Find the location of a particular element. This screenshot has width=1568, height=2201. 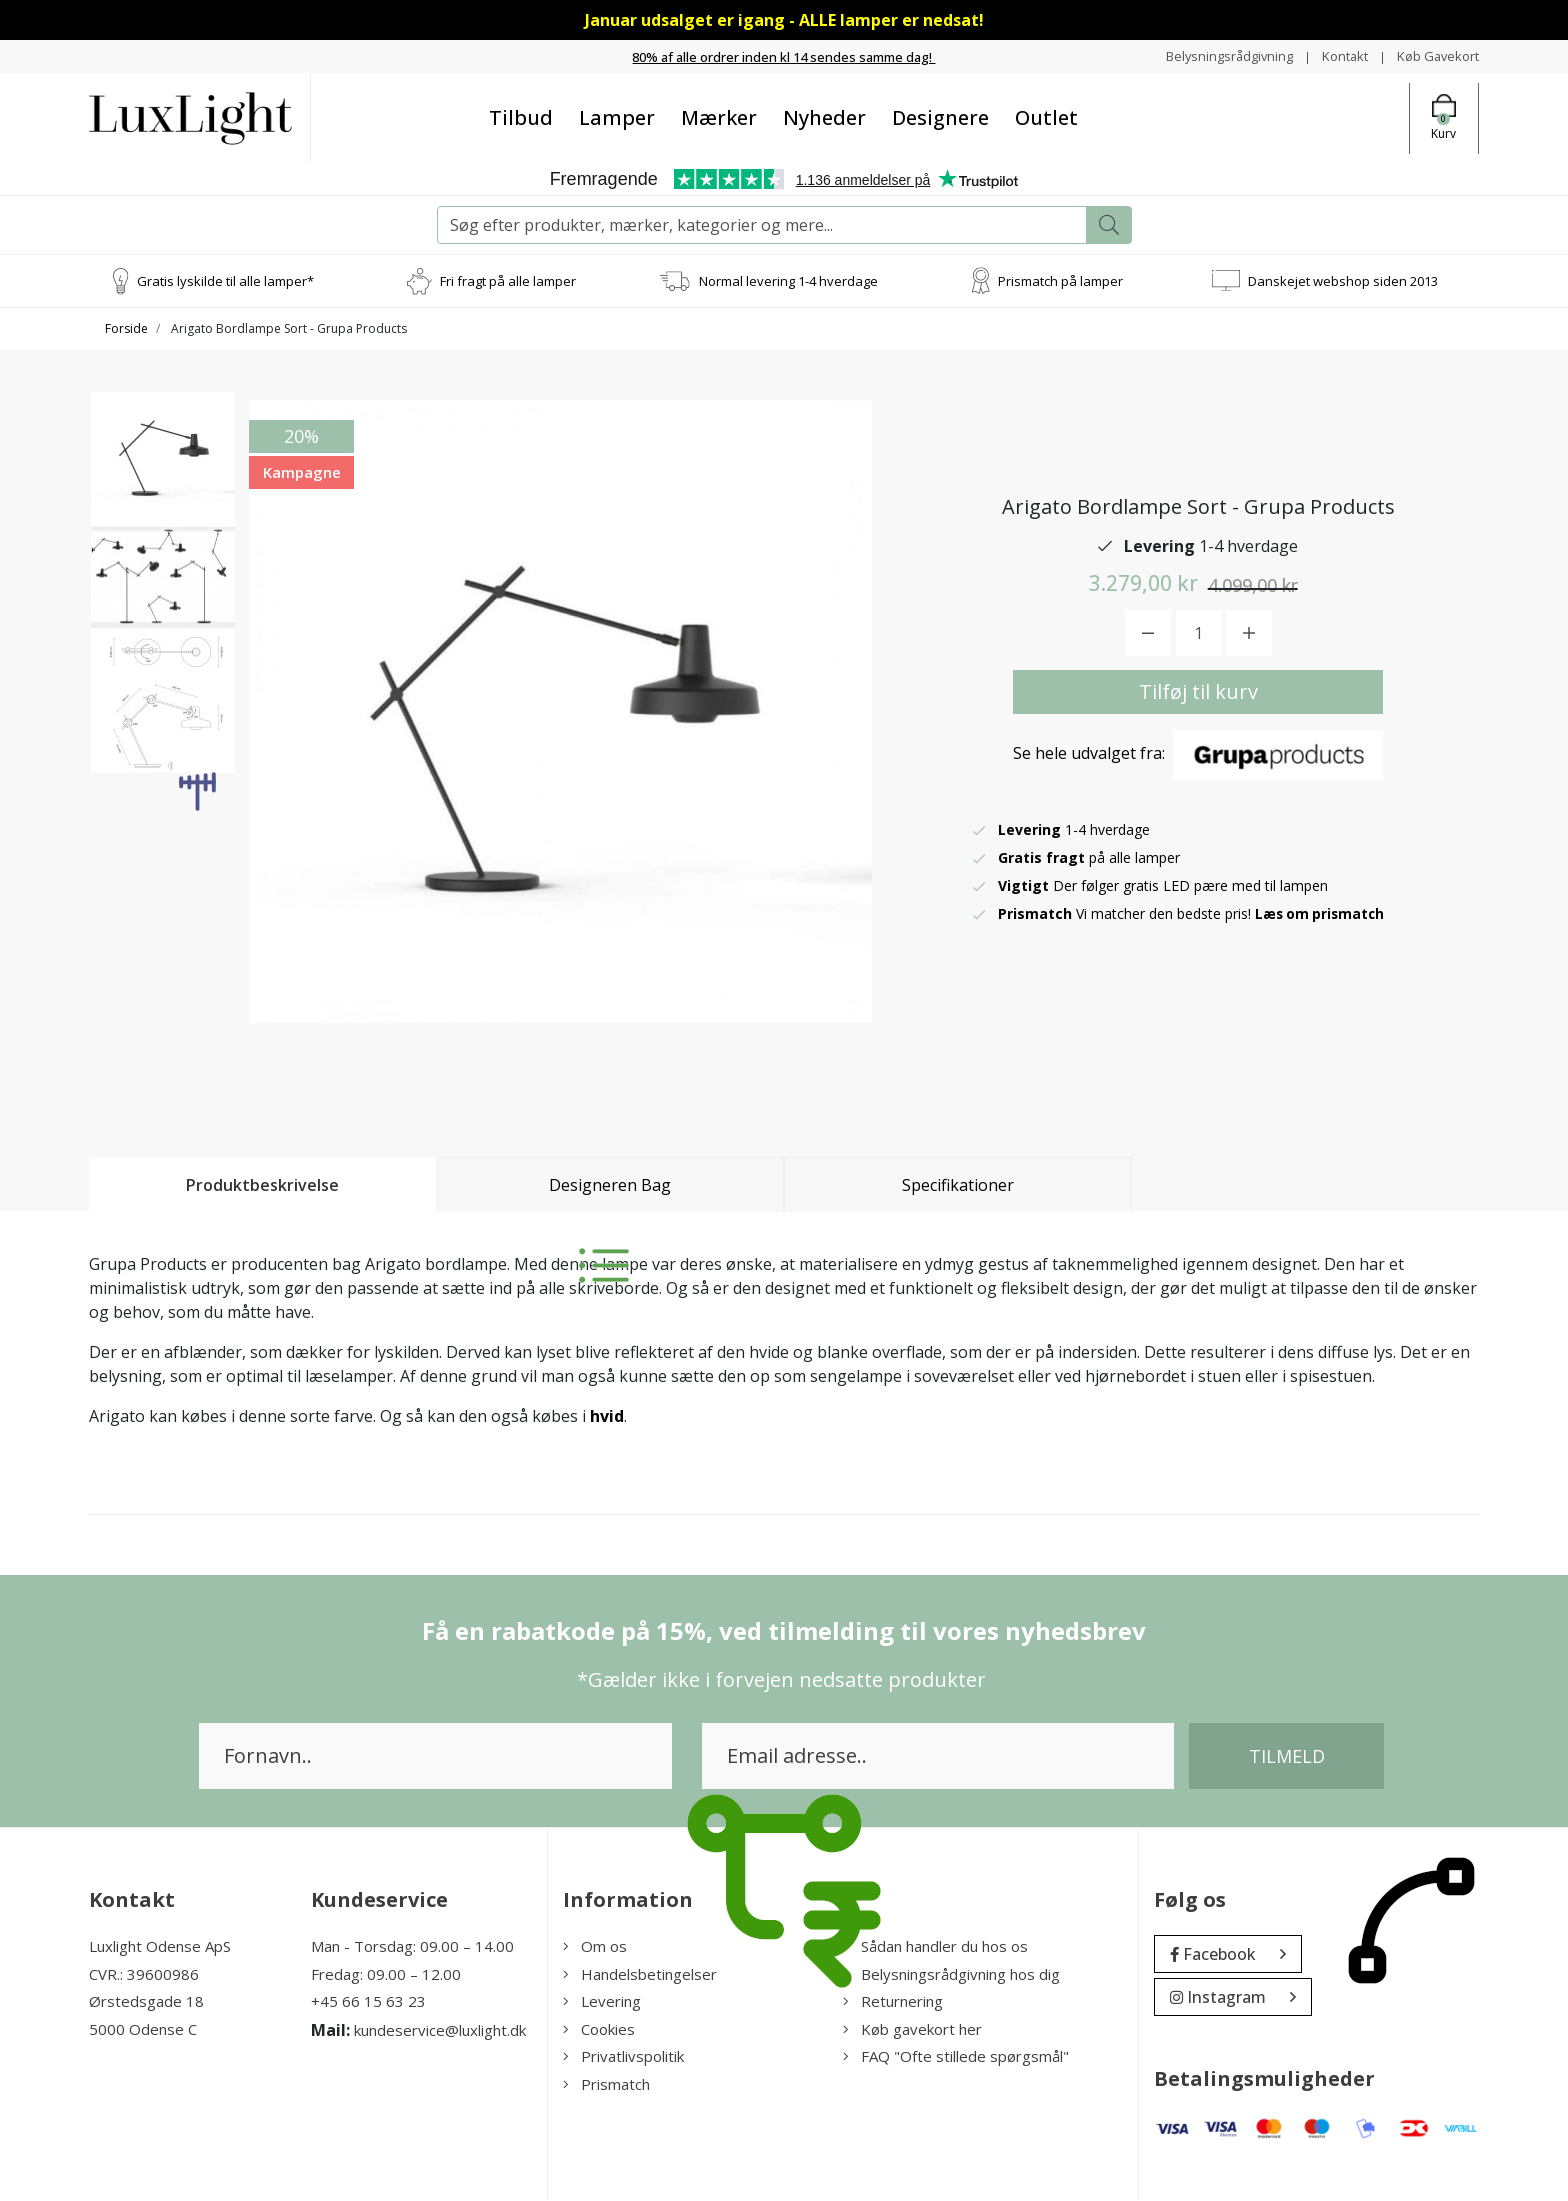

view rupee transaction history is located at coordinates (784, 1891).